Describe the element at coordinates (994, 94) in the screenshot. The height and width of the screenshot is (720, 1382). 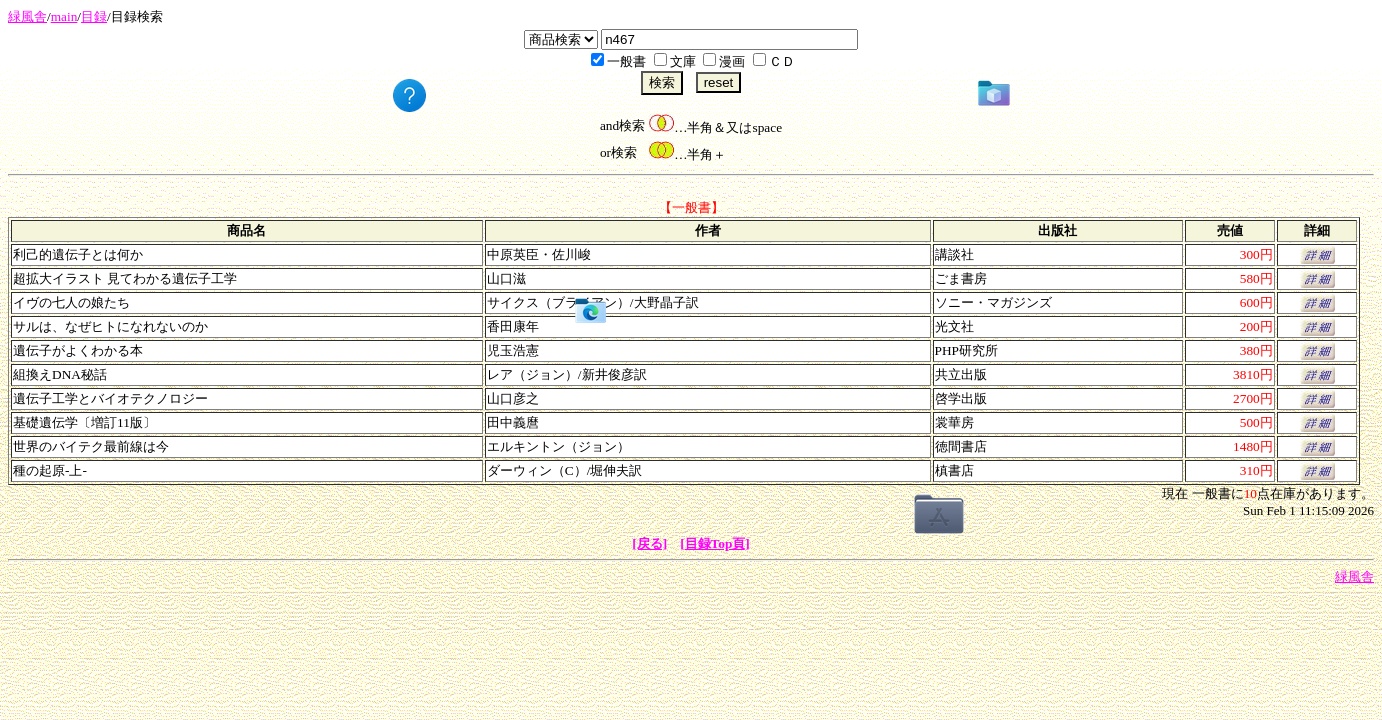
I see `open the 3D objects folder` at that location.